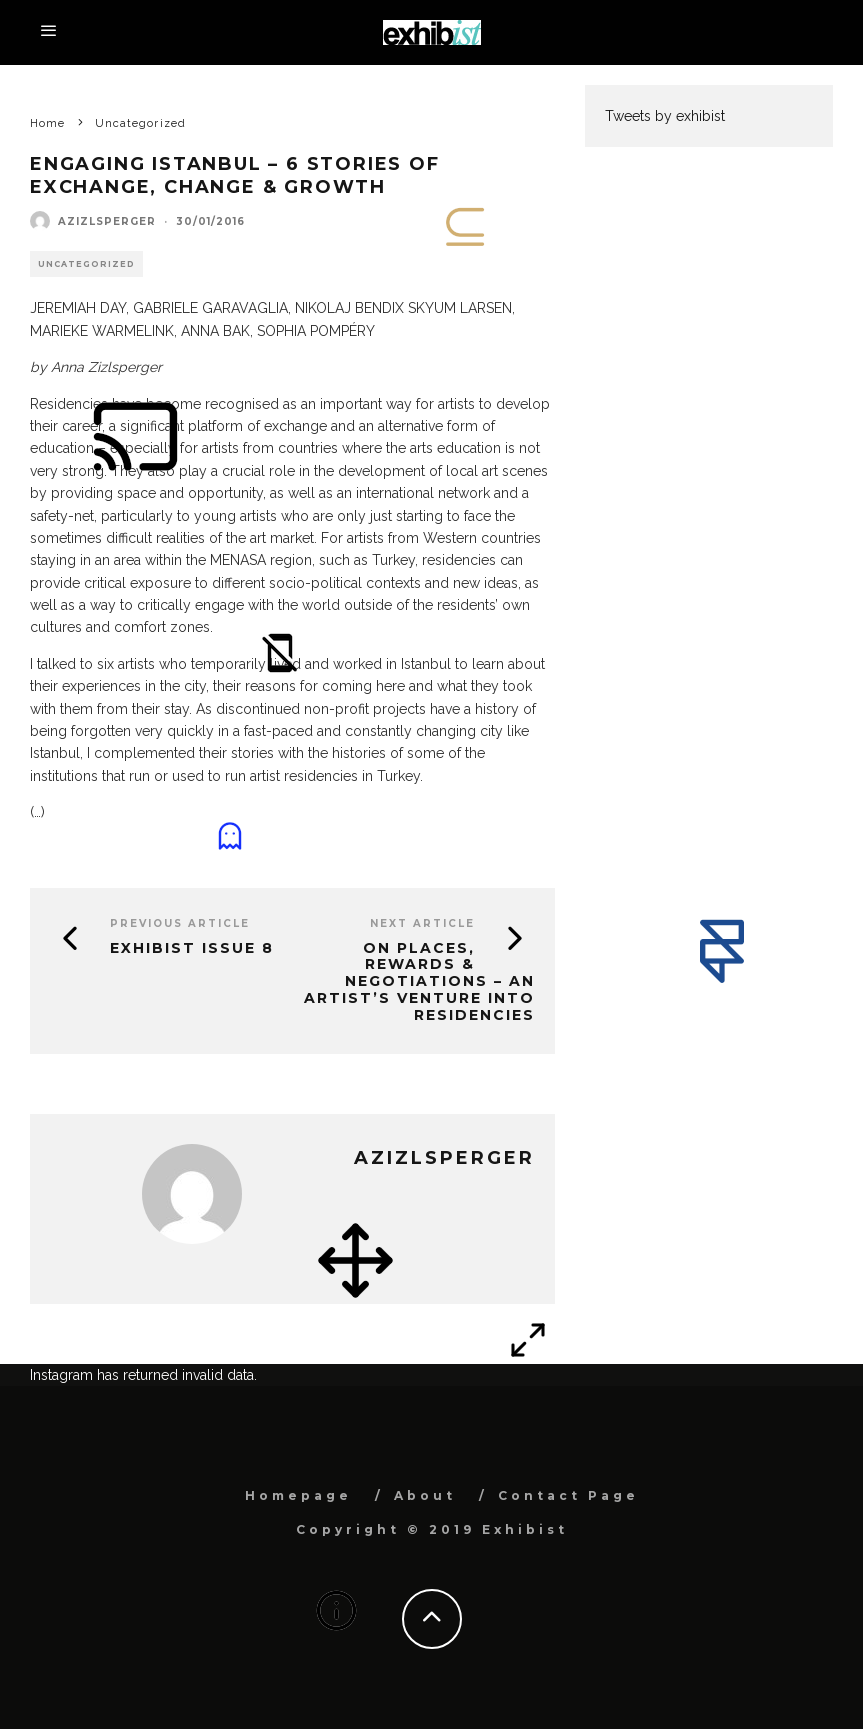 The image size is (863, 1729). Describe the element at coordinates (280, 653) in the screenshot. I see `mobile device is disabled or unavailable` at that location.